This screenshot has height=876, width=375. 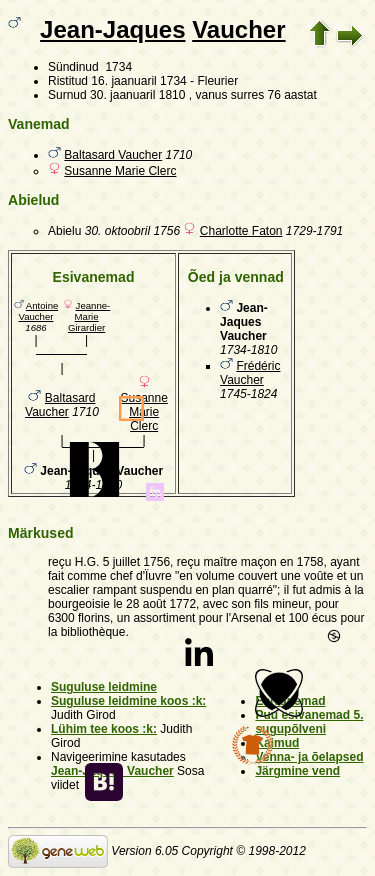 I want to click on open the Backstage casting app, so click(x=94, y=469).